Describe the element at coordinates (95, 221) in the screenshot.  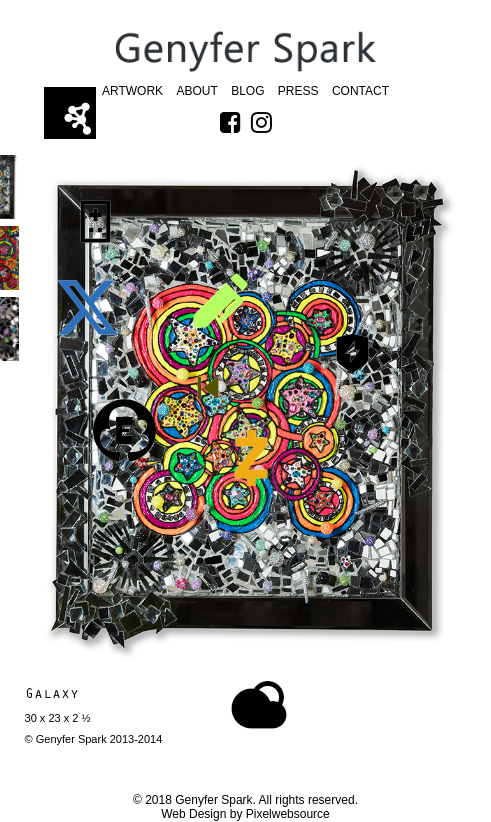
I see `access remote control settings` at that location.